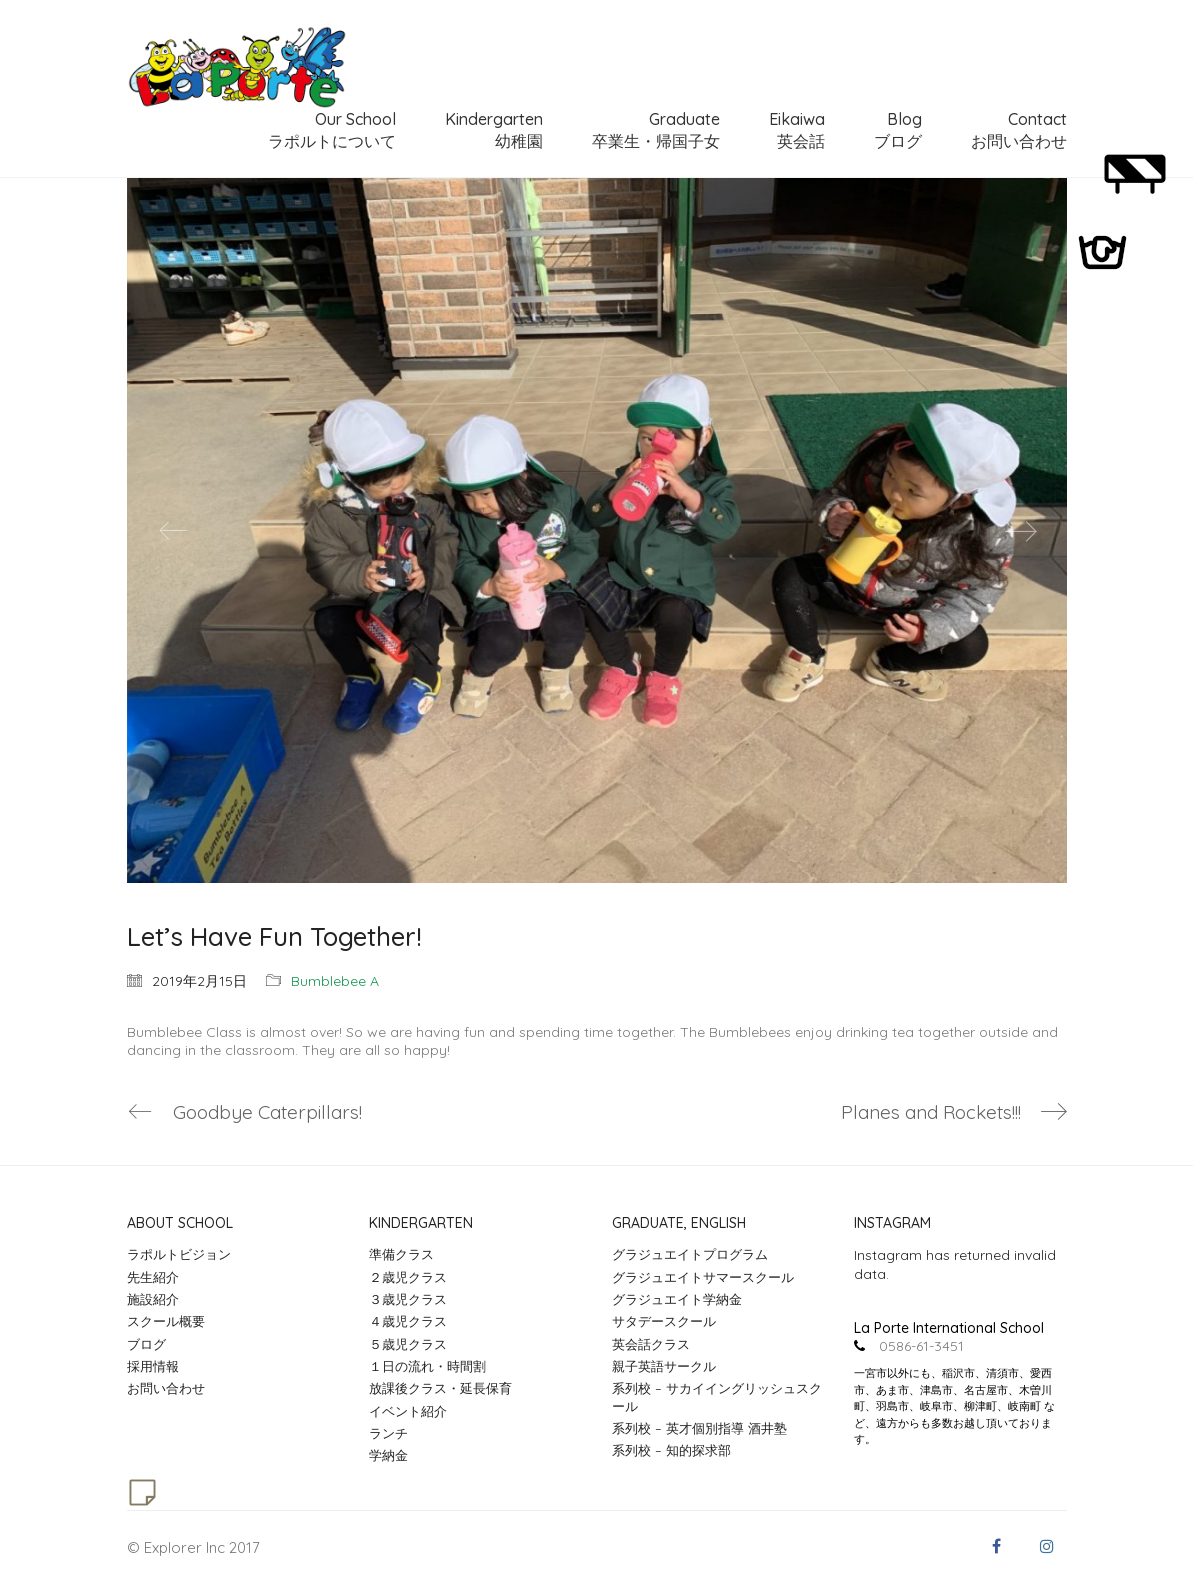 The height and width of the screenshot is (1586, 1193). Describe the element at coordinates (1135, 172) in the screenshot. I see `indicates a blocked or restricted area` at that location.